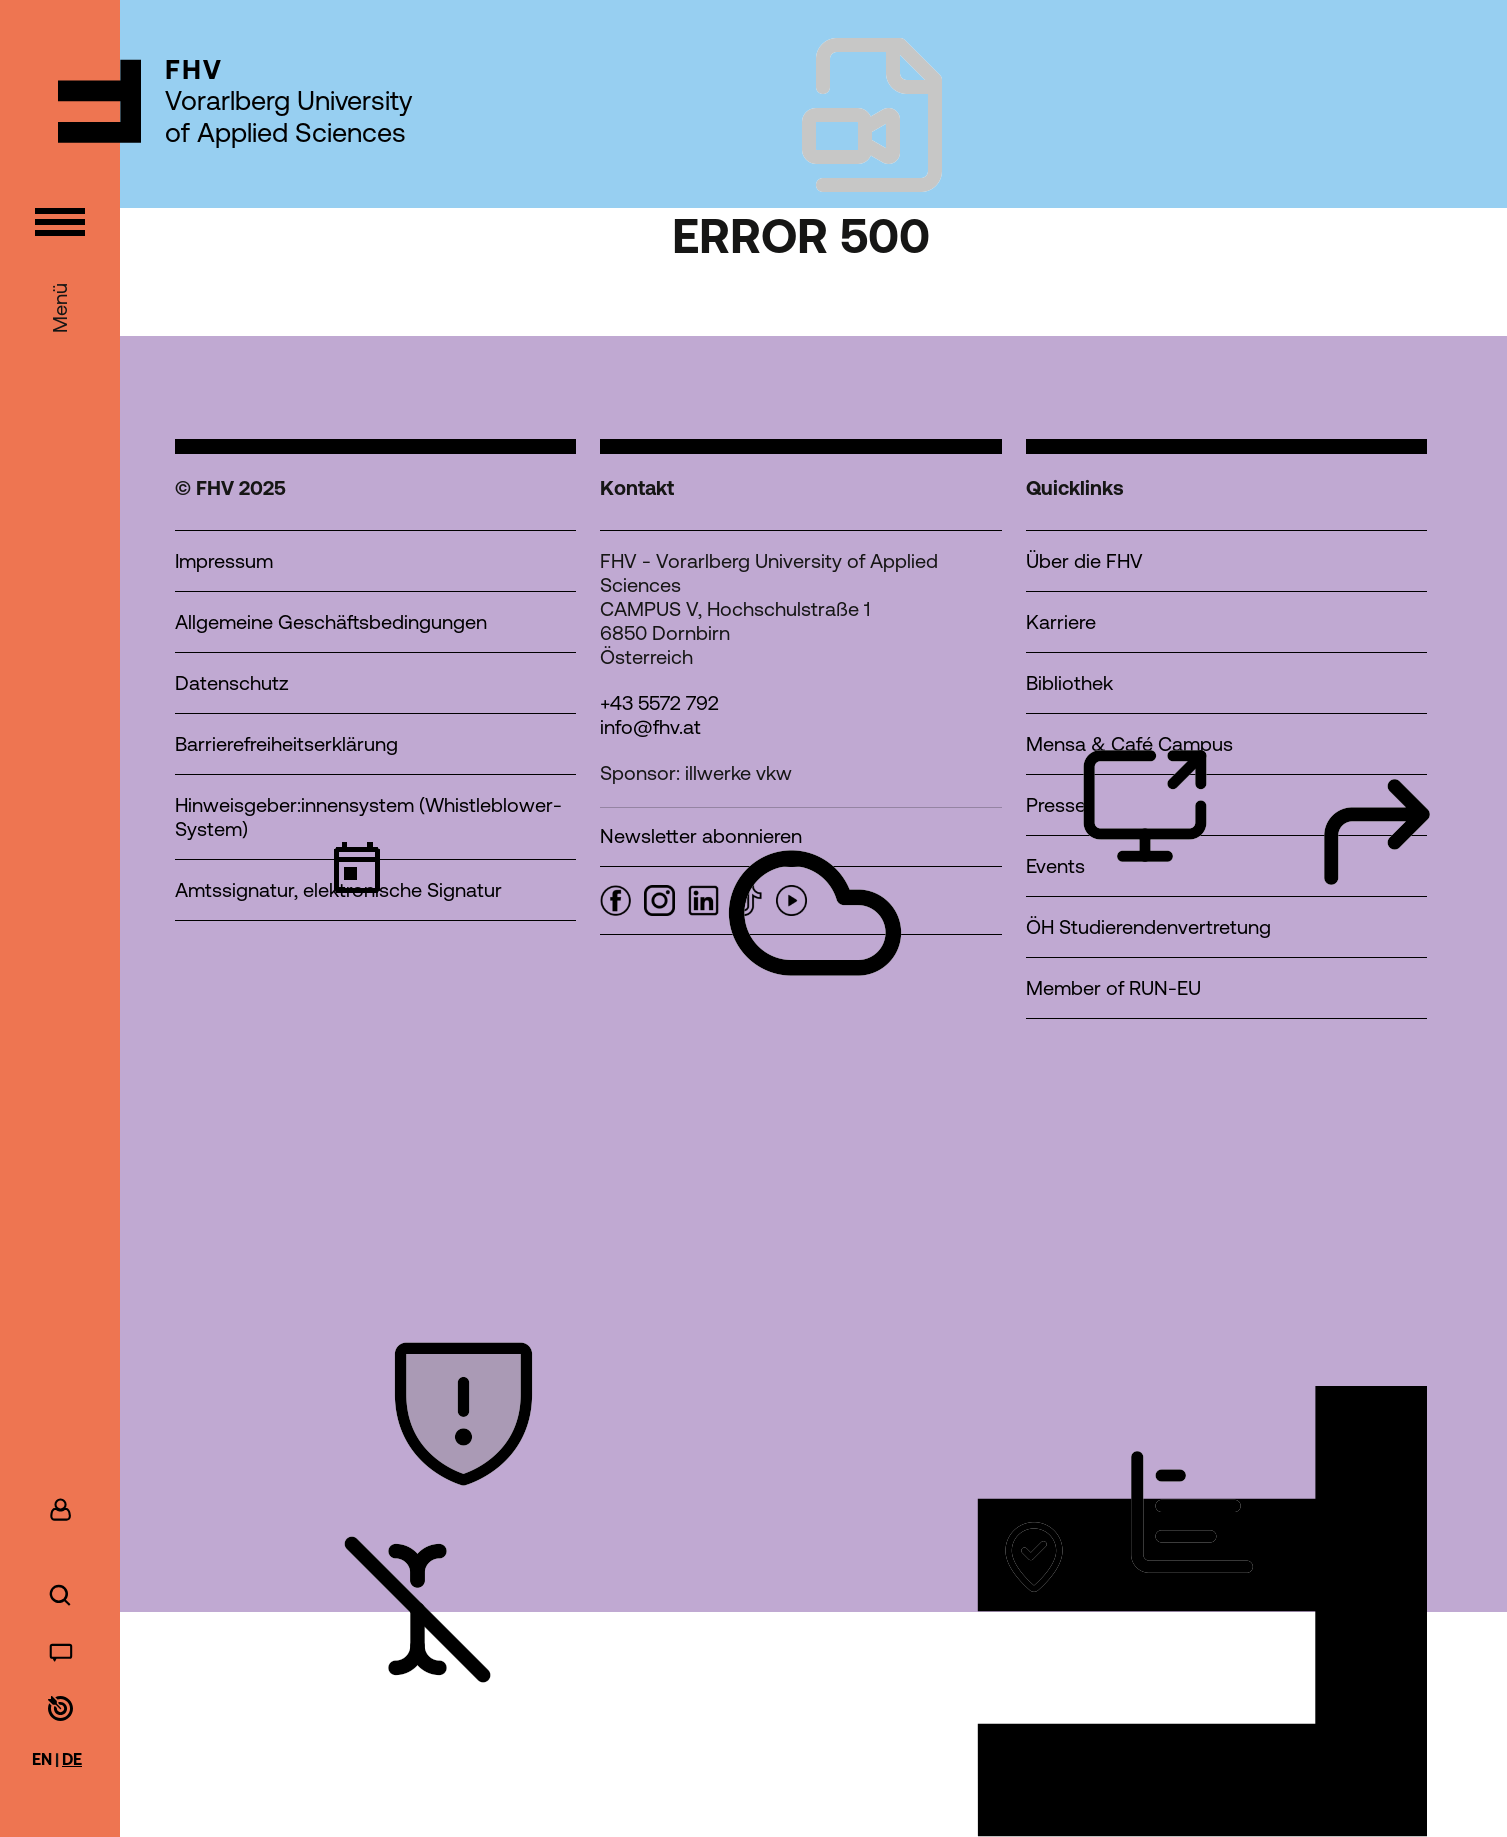 This screenshot has height=1837, width=1507. I want to click on view today's date or events, so click(357, 870).